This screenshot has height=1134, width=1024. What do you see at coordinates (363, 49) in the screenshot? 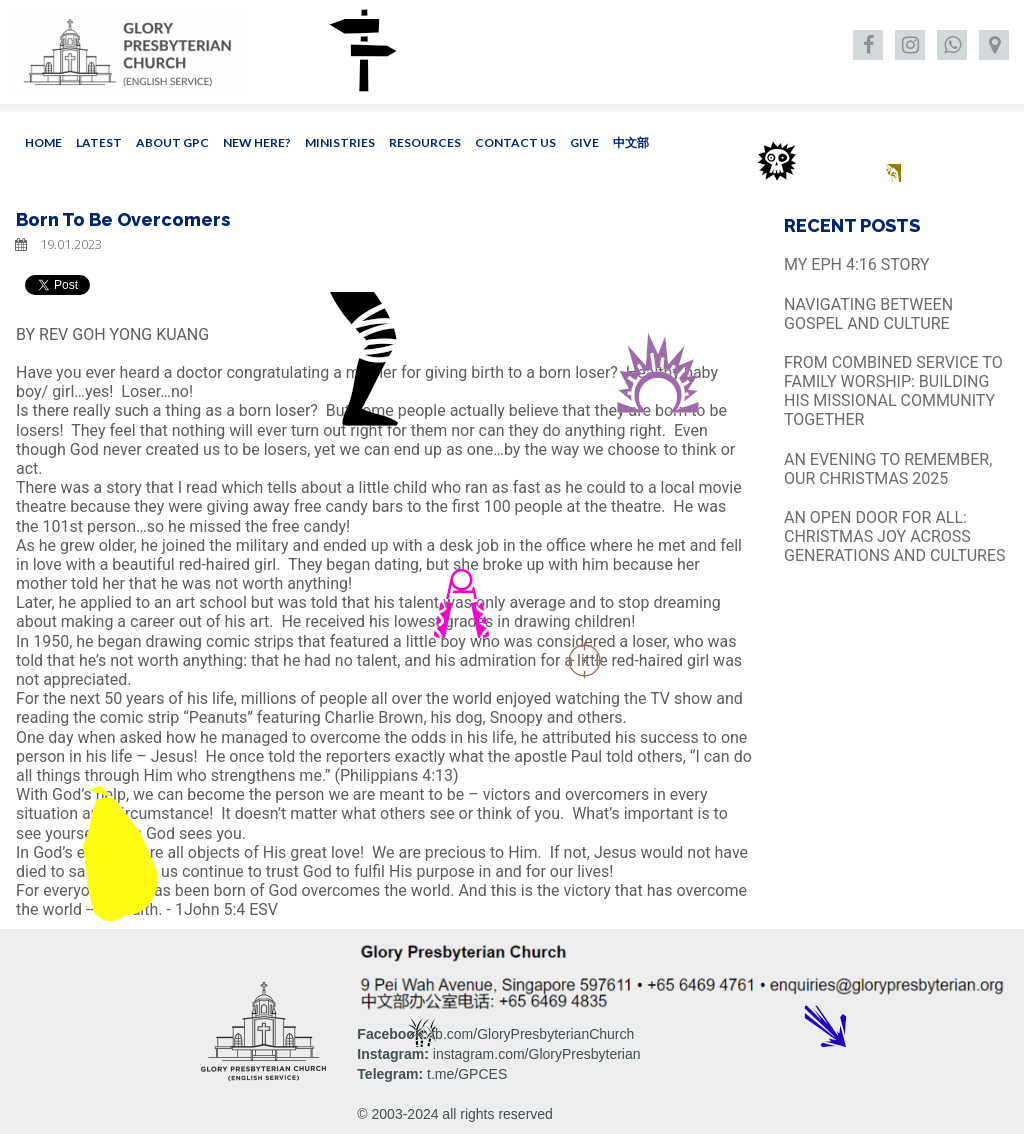
I see `navigate to different game areas or levels` at bounding box center [363, 49].